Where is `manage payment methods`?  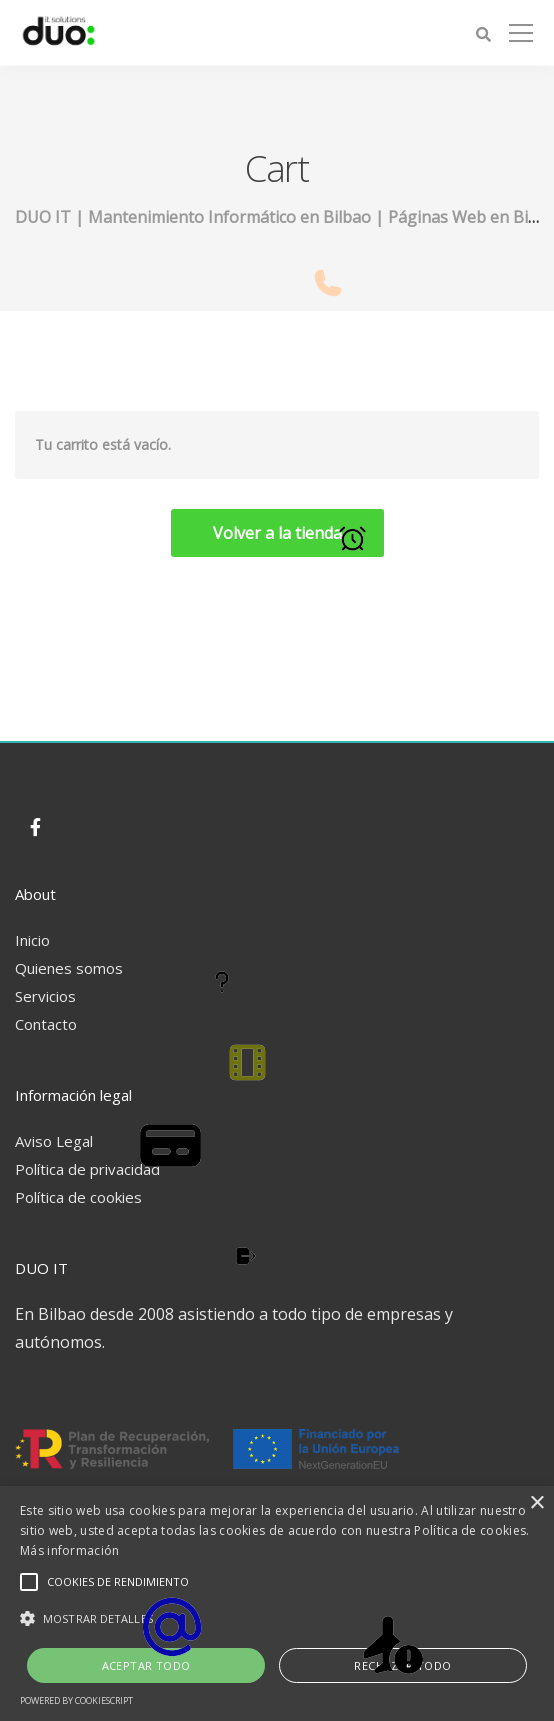
manage payment methods is located at coordinates (170, 1145).